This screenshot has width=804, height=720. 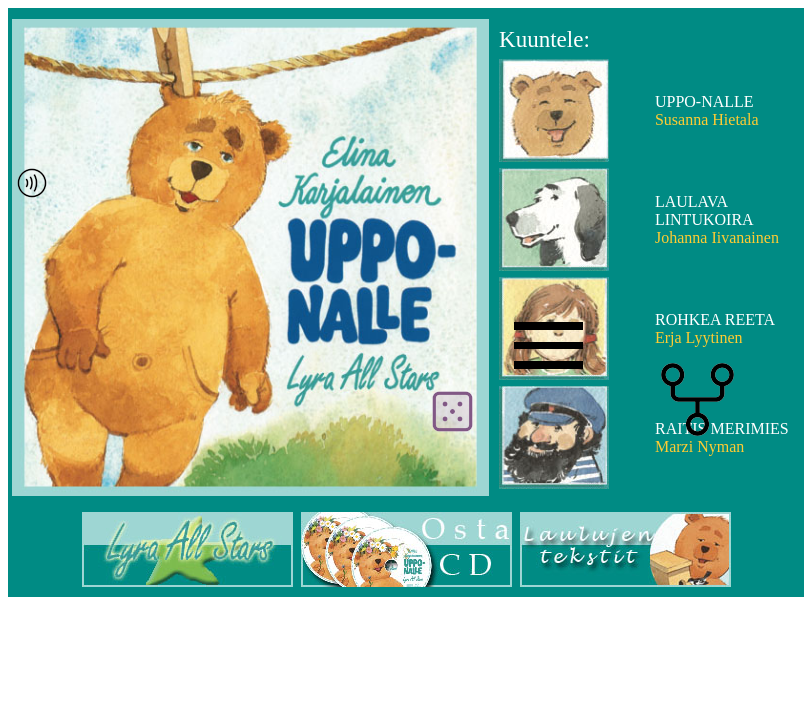 What do you see at coordinates (697, 399) in the screenshot?
I see `fork a repository or branch` at bounding box center [697, 399].